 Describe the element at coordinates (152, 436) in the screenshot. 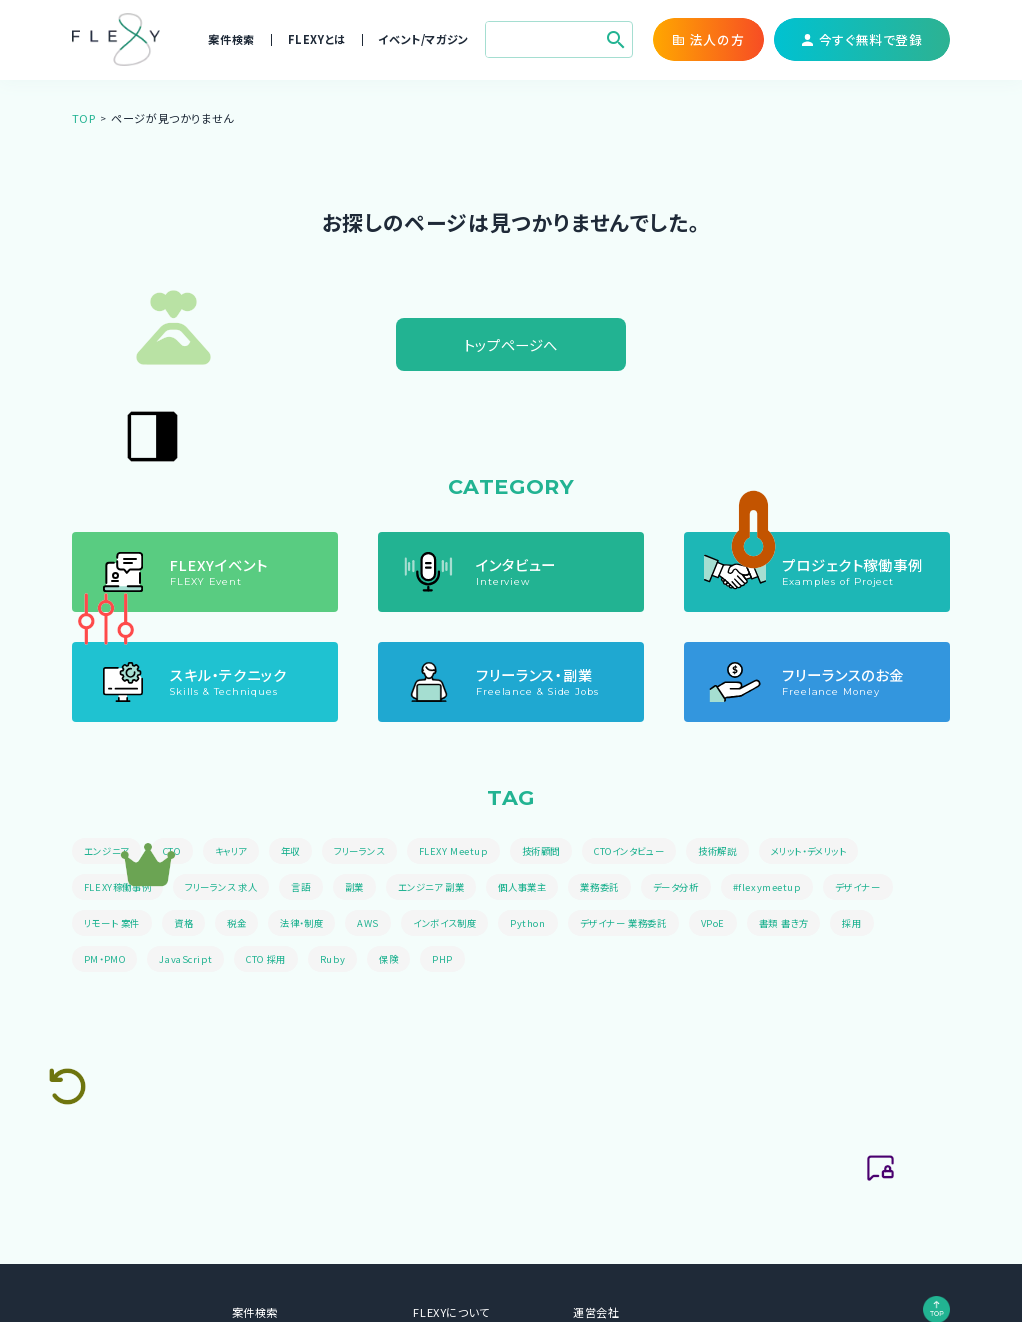

I see `toggle the right sidebar panel` at that location.